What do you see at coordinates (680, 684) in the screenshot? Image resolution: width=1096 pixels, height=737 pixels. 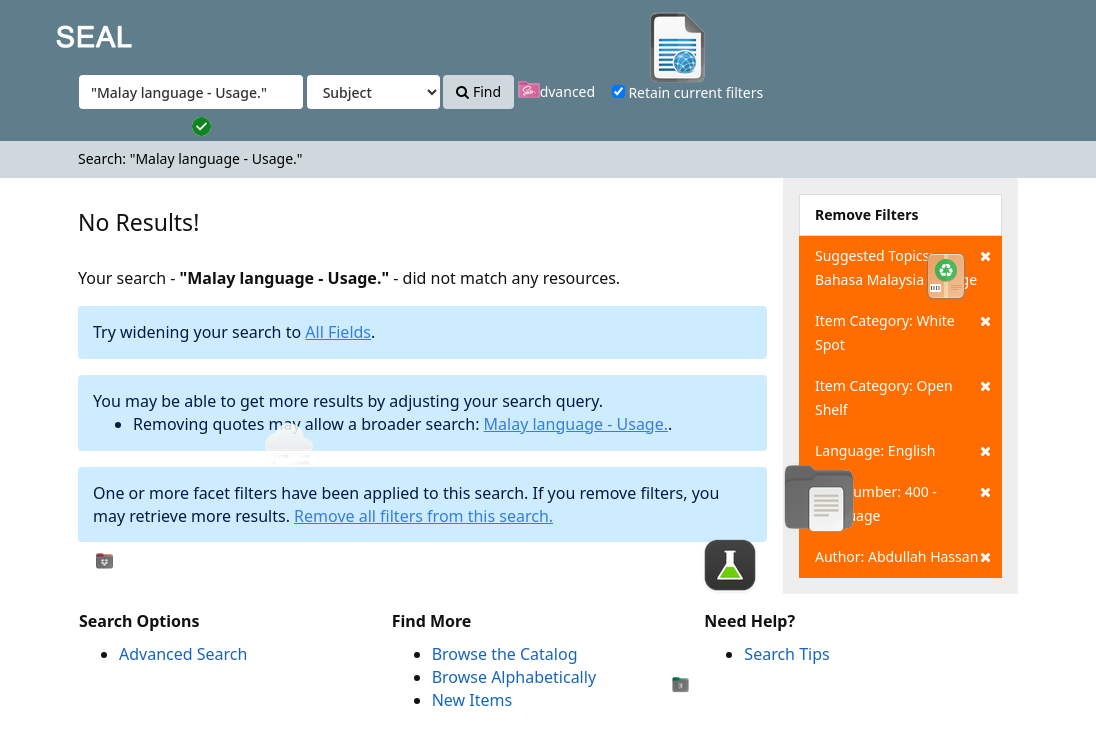 I see `access your templates folder` at bounding box center [680, 684].